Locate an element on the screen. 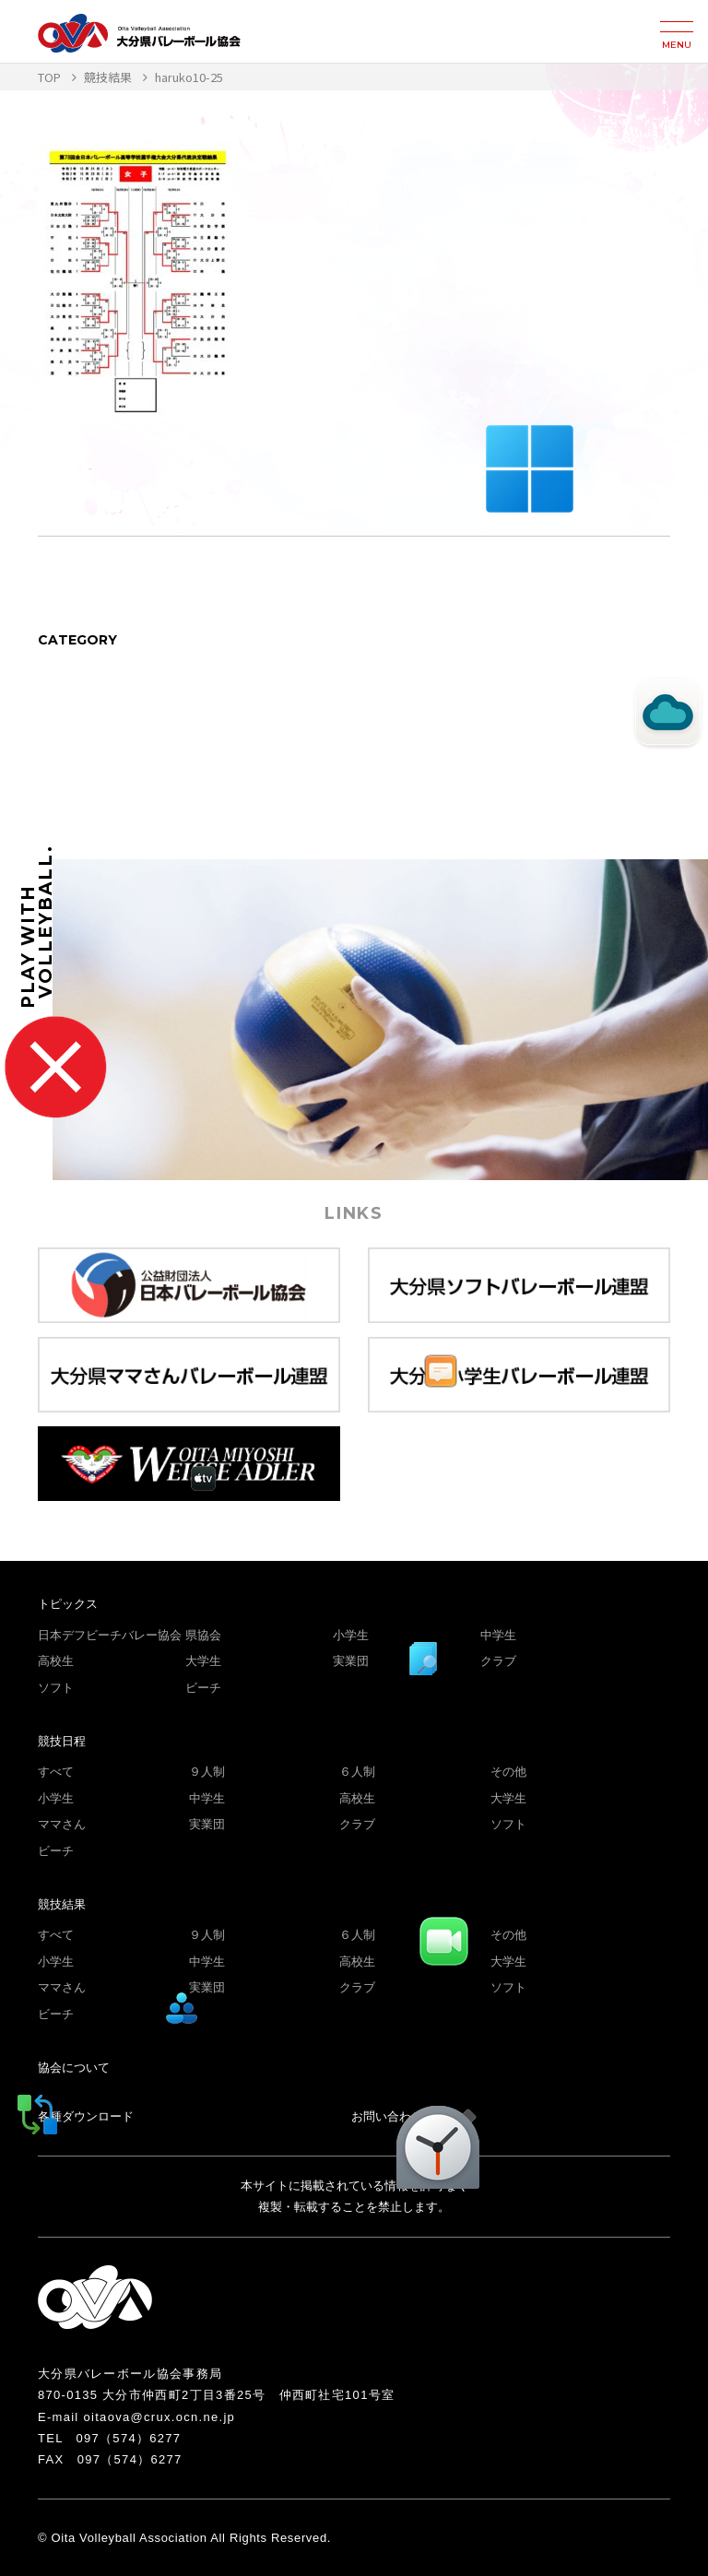  open the alarm clock app is located at coordinates (438, 2147).